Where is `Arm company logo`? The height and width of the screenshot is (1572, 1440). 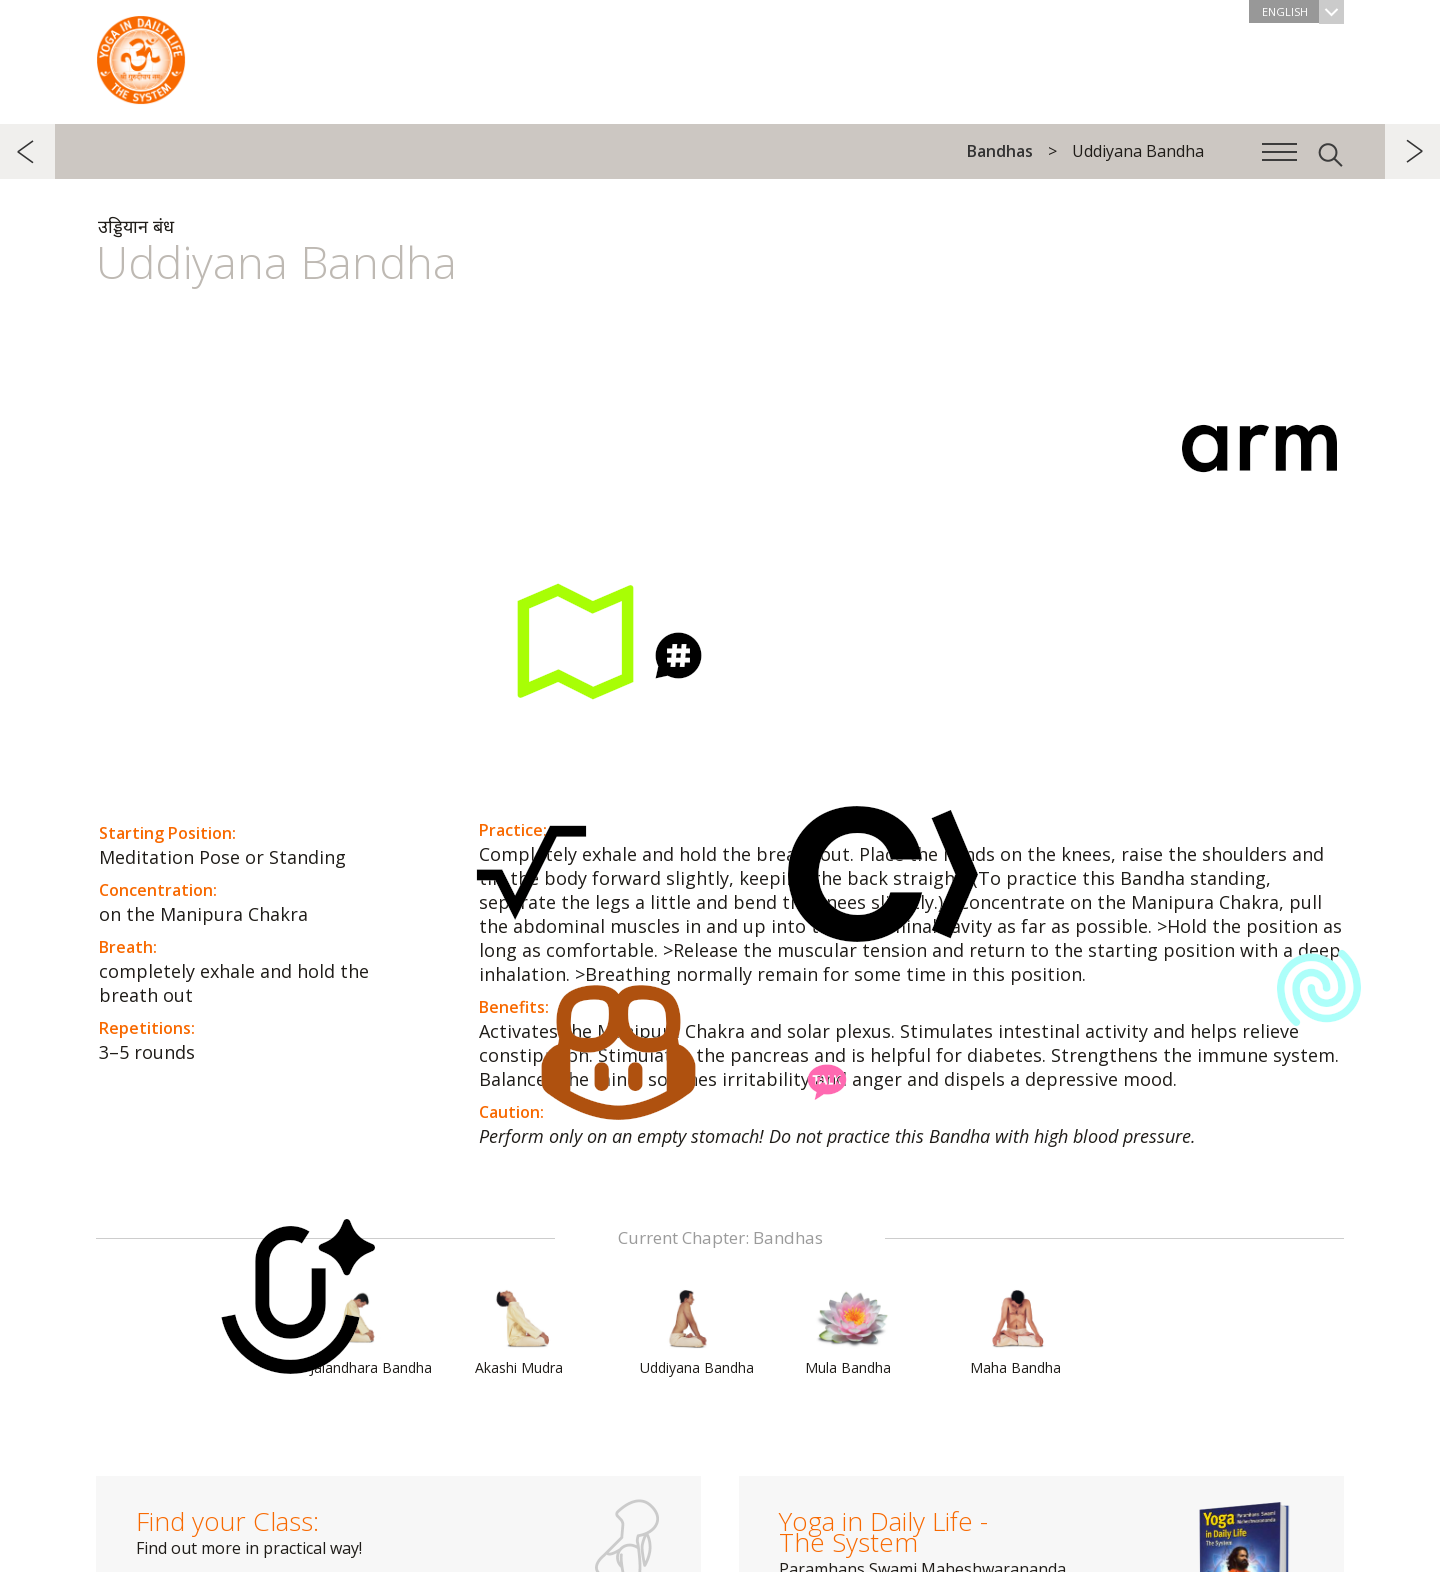
Arm company logo is located at coordinates (1259, 448).